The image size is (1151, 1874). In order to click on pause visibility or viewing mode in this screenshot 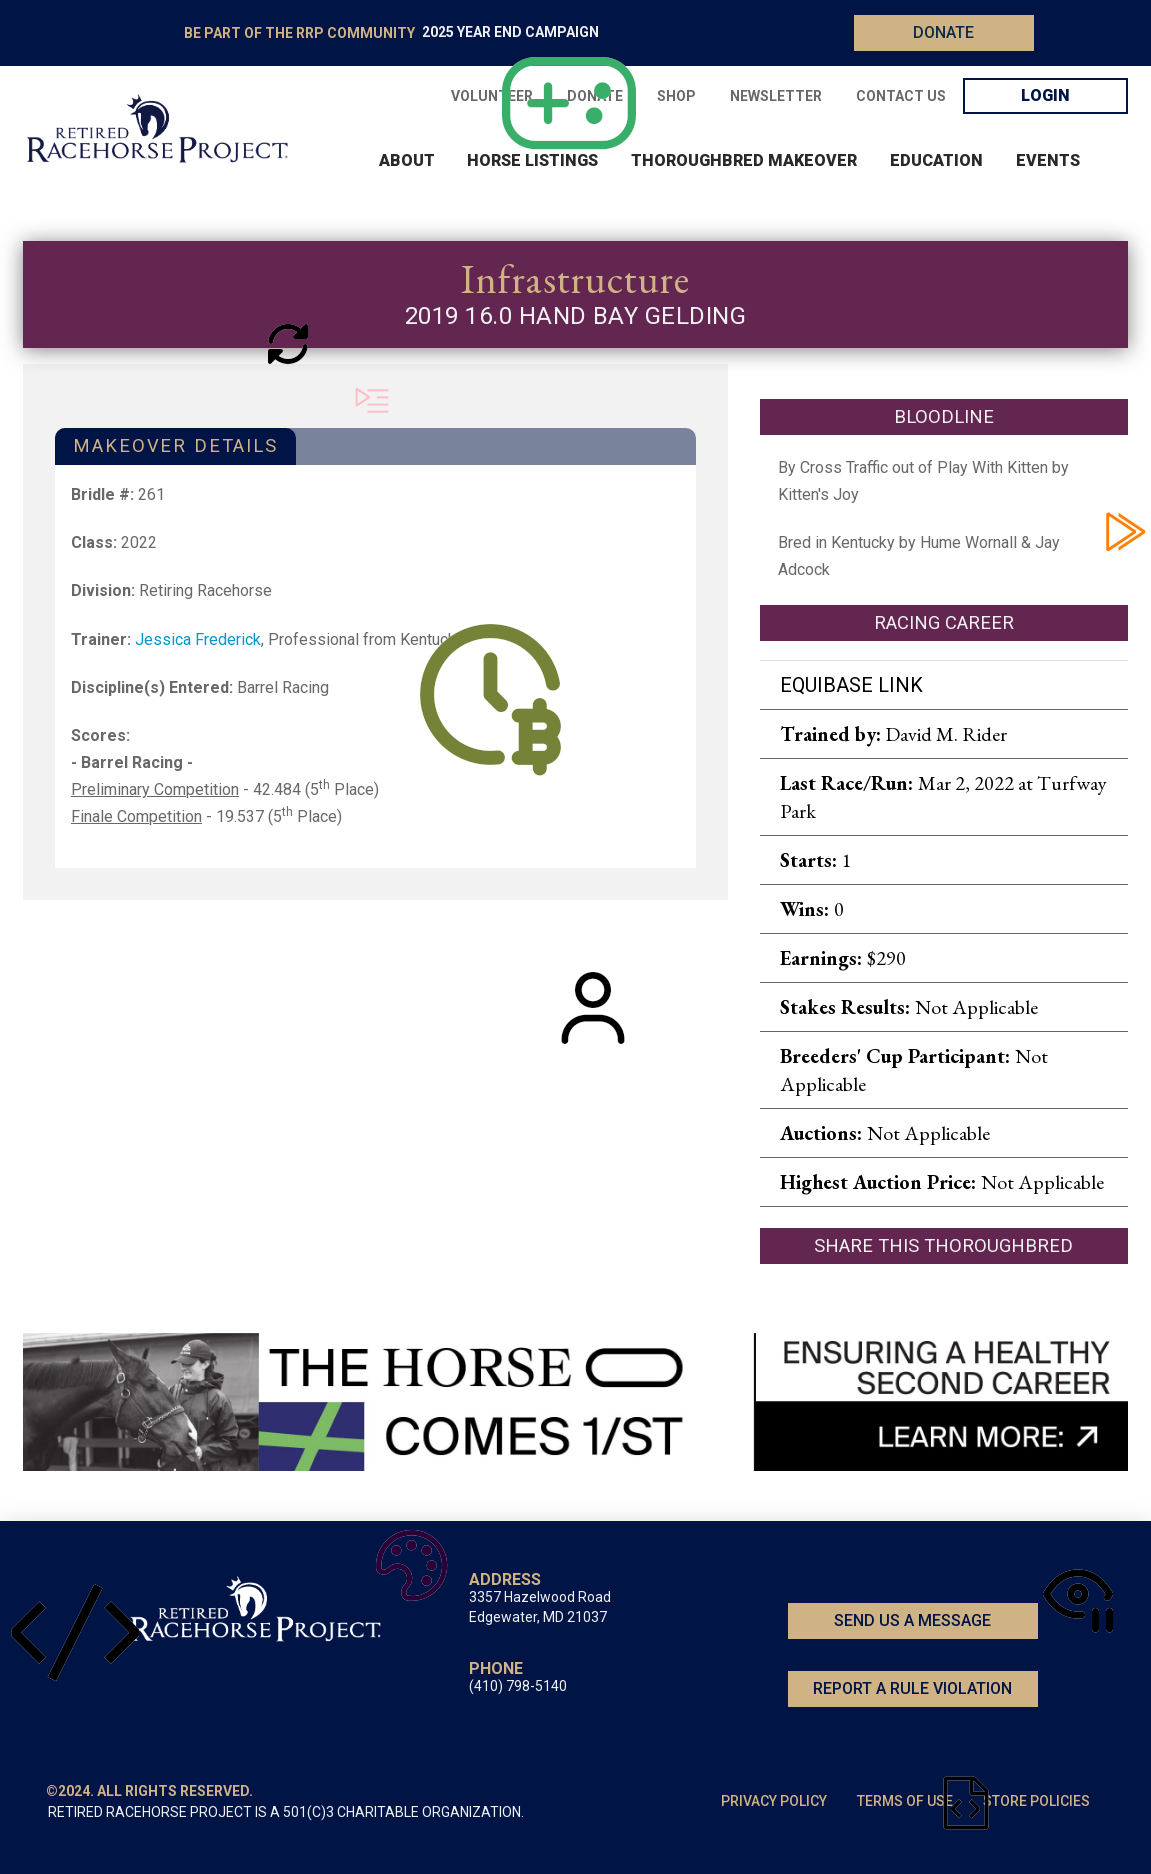, I will do `click(1078, 1594)`.